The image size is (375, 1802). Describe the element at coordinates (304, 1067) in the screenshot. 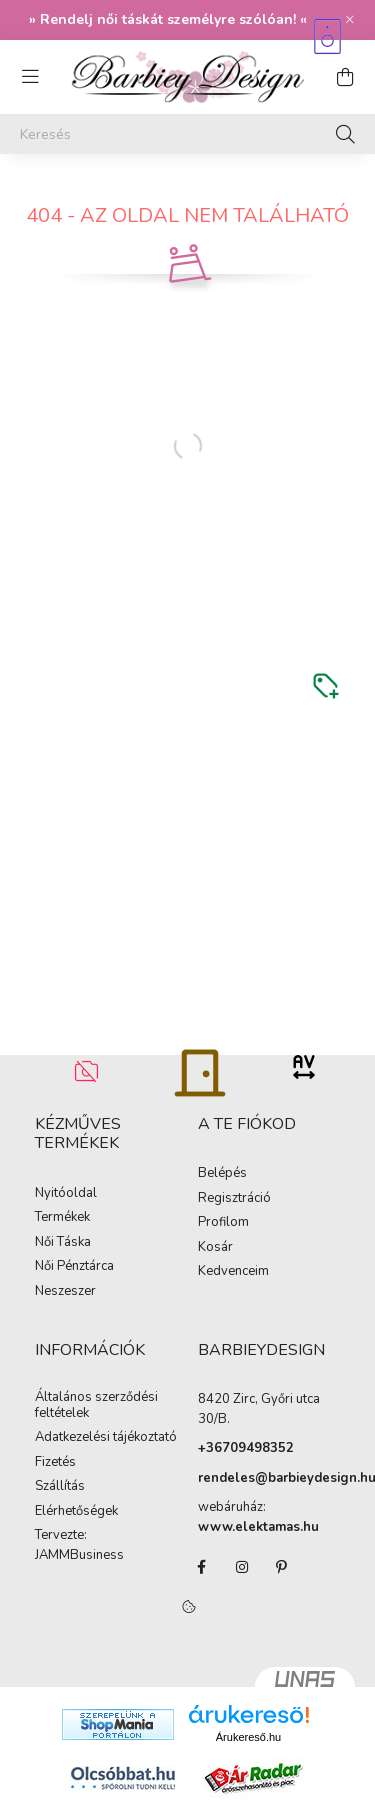

I see `adjust letter spacing in text` at that location.